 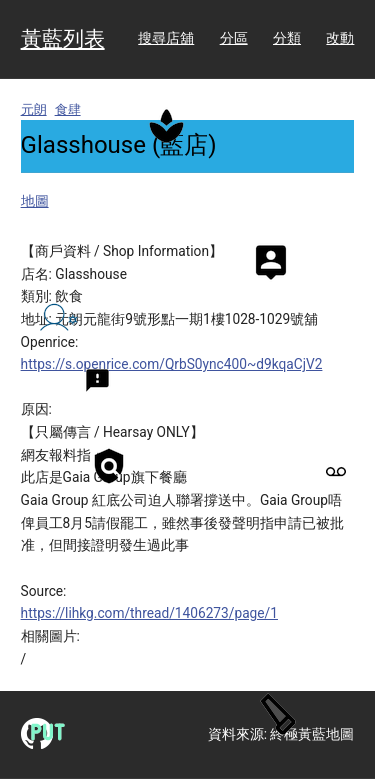 I want to click on access voicemail messages, so click(x=336, y=472).